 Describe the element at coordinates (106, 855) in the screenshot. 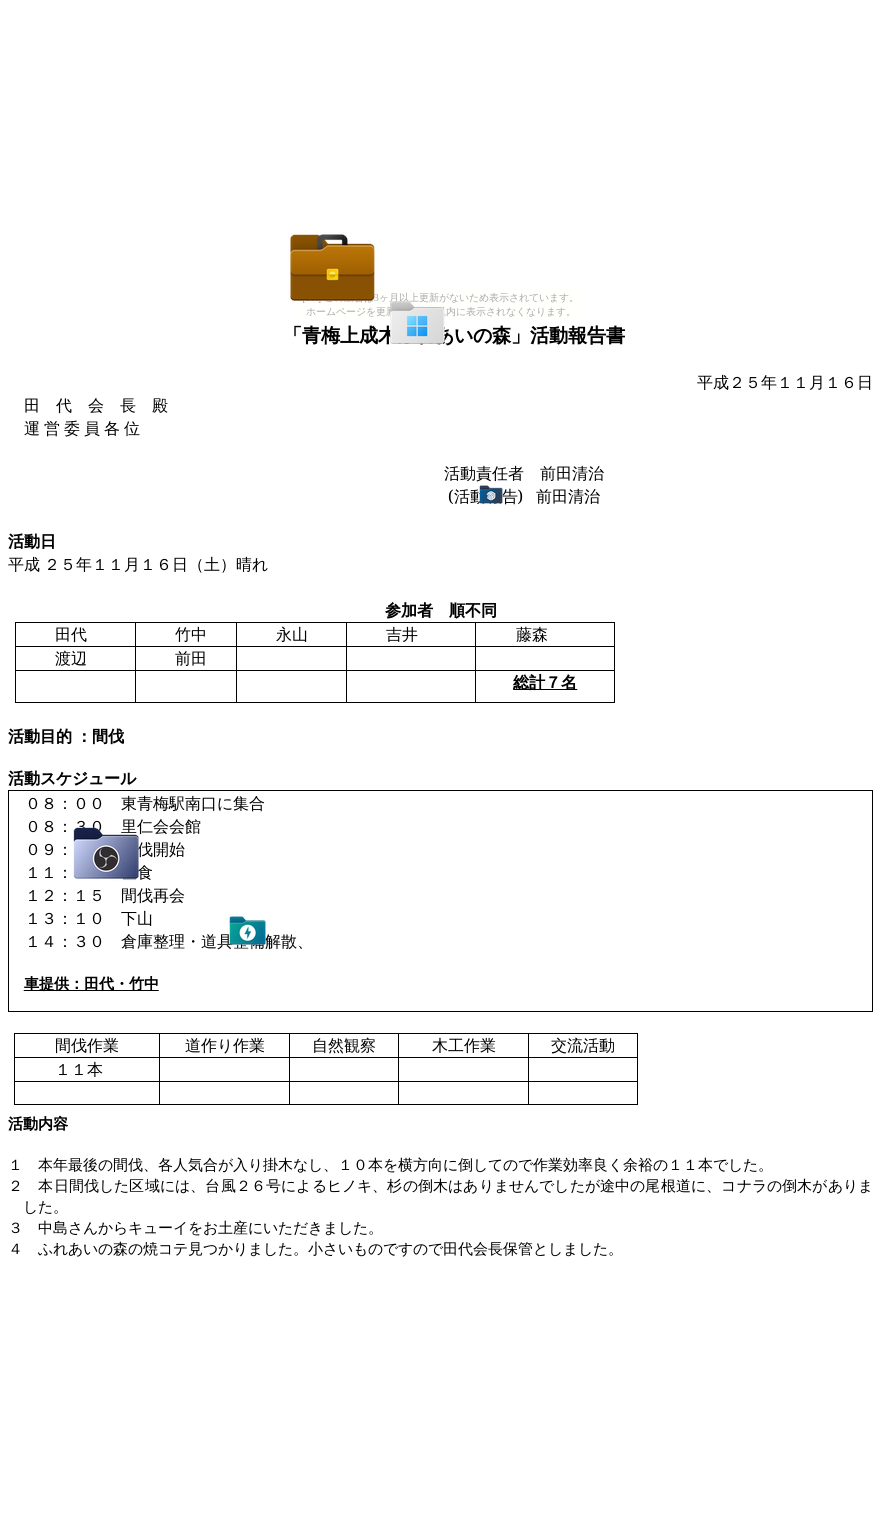

I see `open OBS Studio project files folder` at that location.